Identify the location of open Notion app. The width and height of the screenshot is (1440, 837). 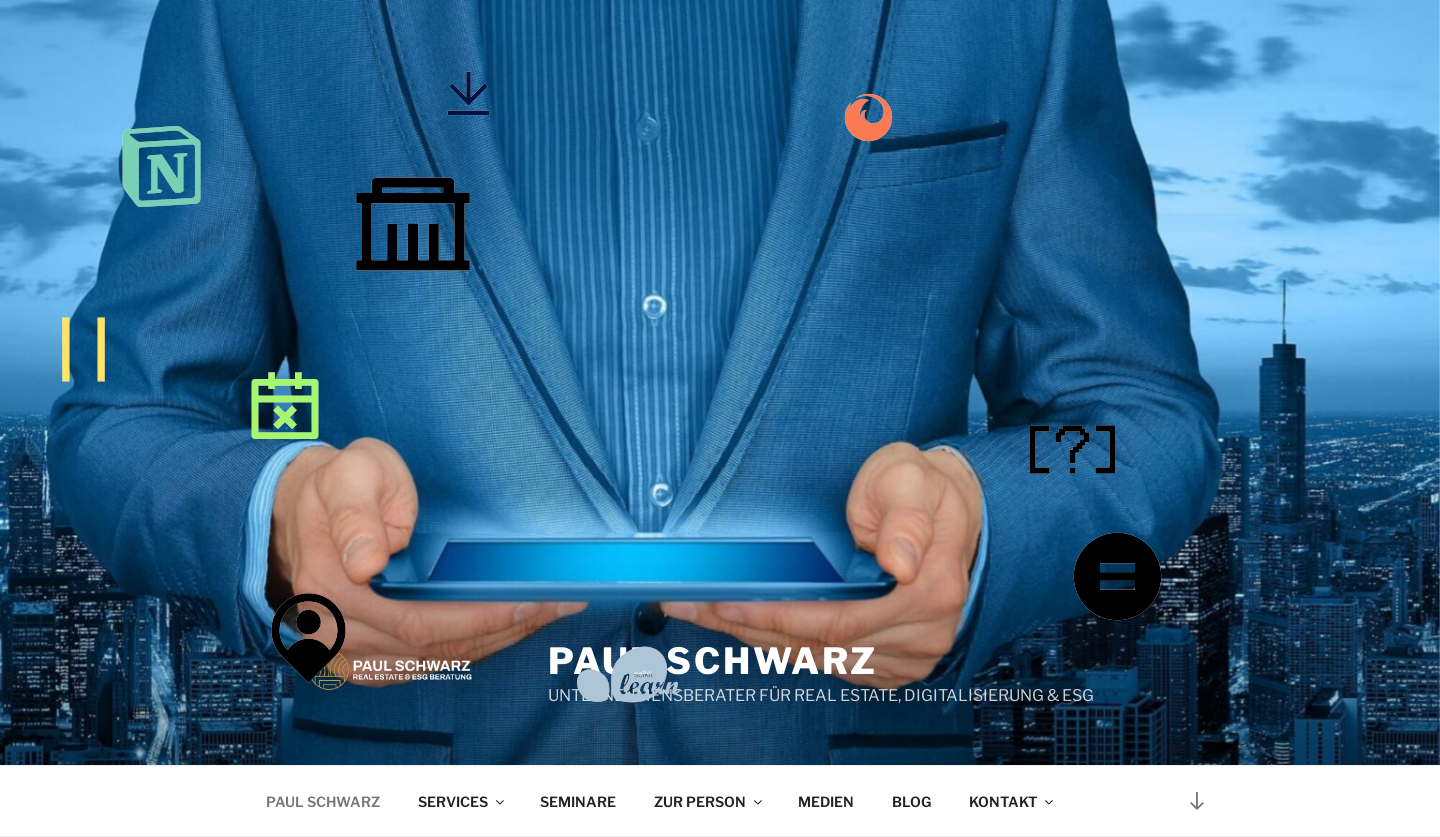
(161, 166).